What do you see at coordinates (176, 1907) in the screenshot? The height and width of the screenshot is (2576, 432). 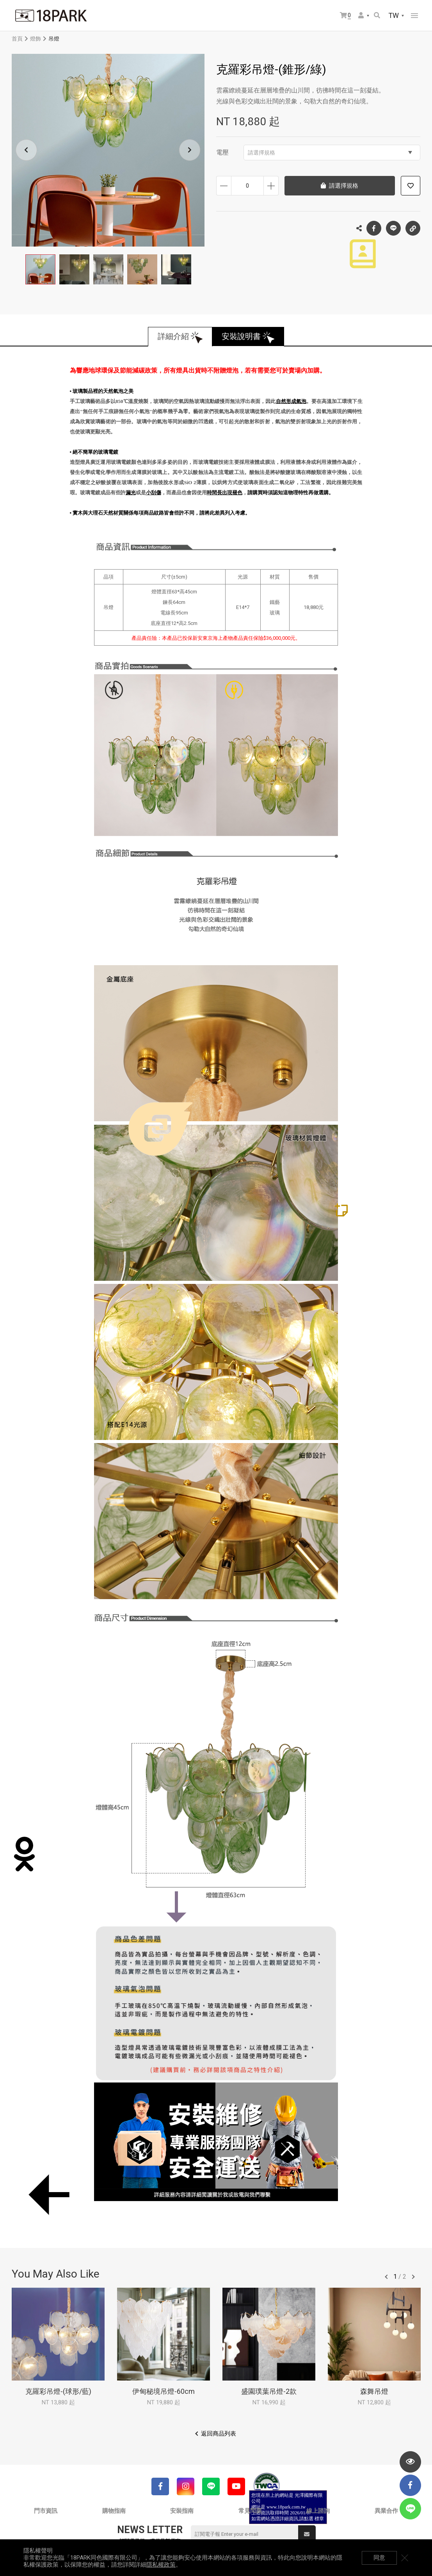 I see `scroll down or view more content` at bounding box center [176, 1907].